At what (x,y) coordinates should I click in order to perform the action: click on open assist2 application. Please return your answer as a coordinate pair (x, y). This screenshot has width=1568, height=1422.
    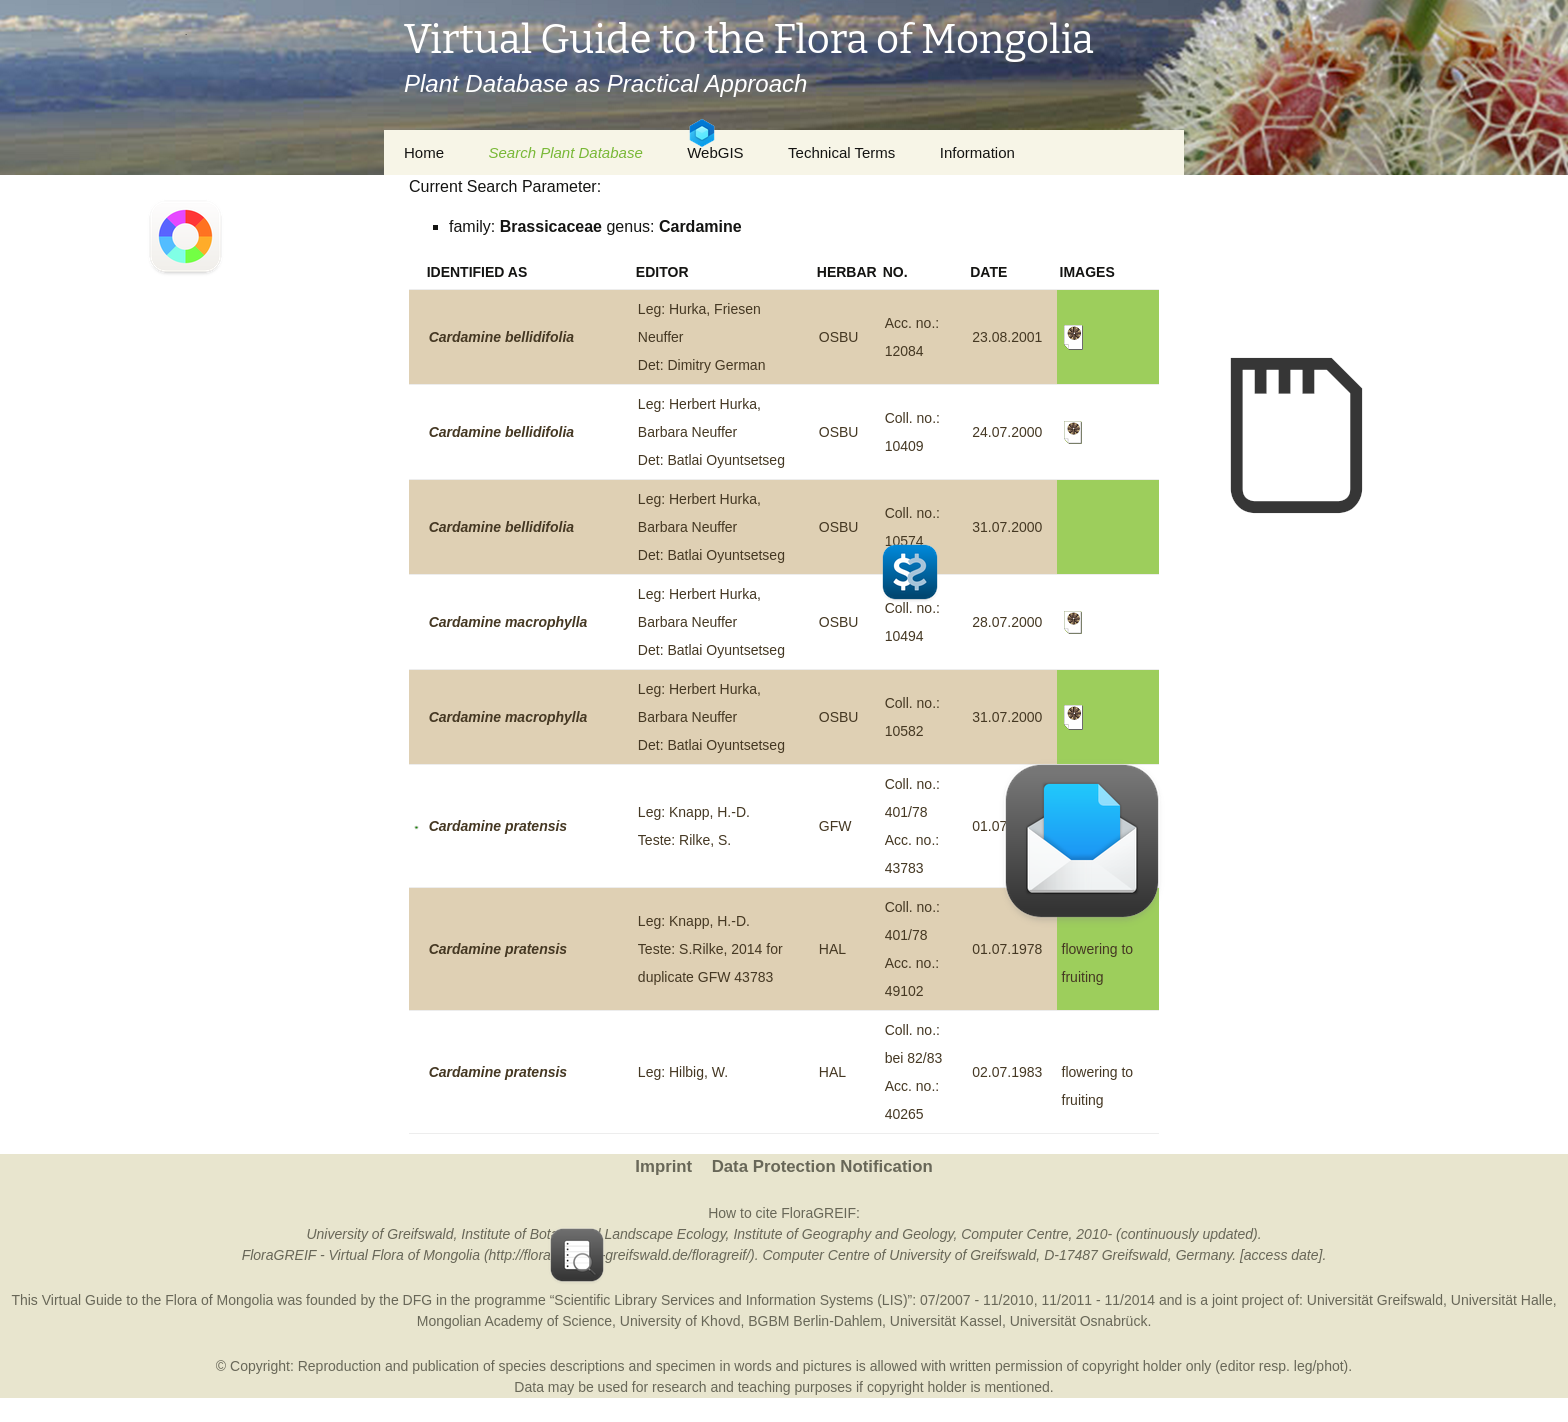
    Looking at the image, I should click on (702, 133).